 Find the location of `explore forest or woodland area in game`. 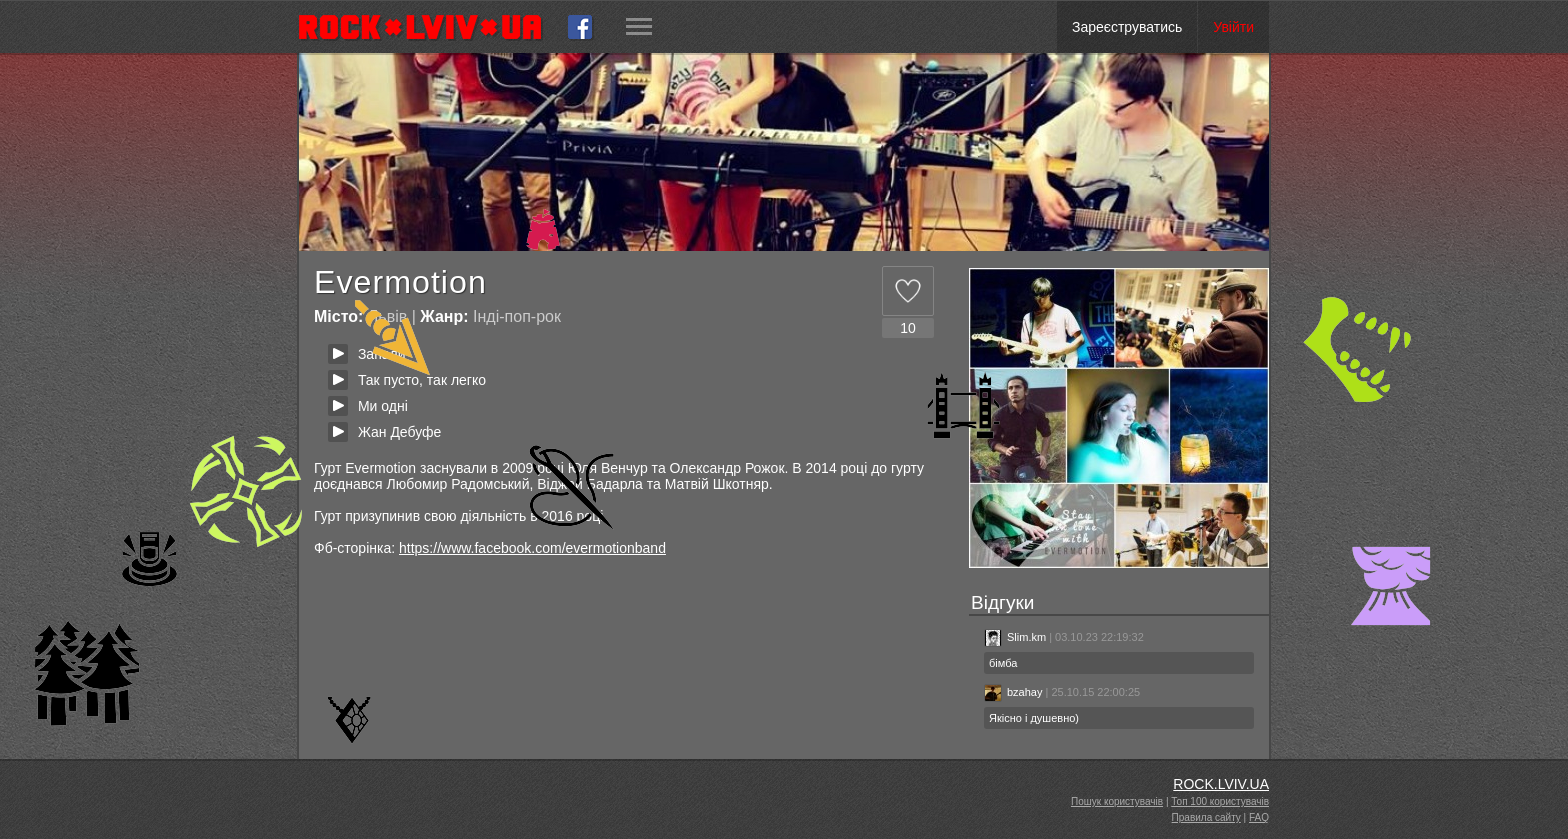

explore forest or woodland area in game is located at coordinates (87, 673).